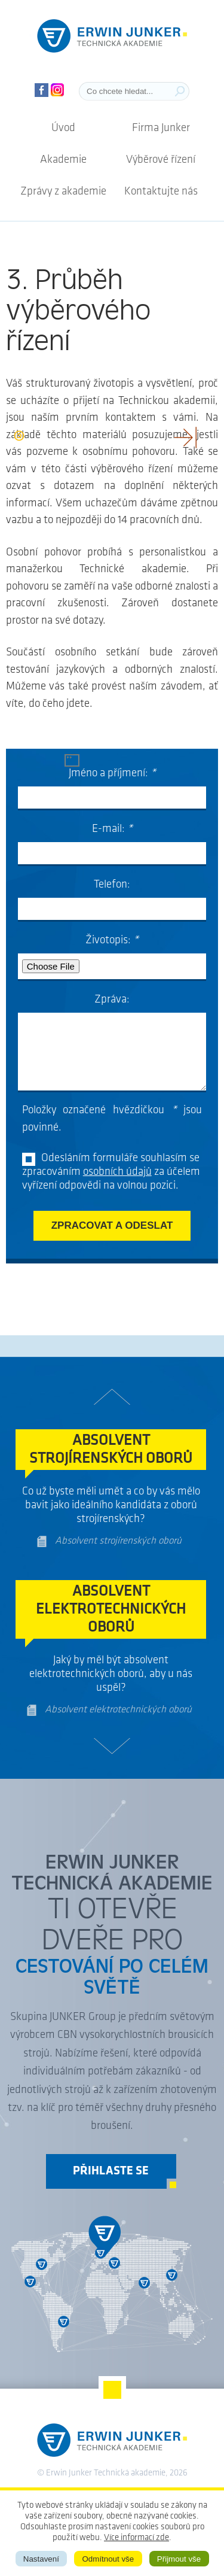  Describe the element at coordinates (186, 438) in the screenshot. I see `go to end or last item` at that location.